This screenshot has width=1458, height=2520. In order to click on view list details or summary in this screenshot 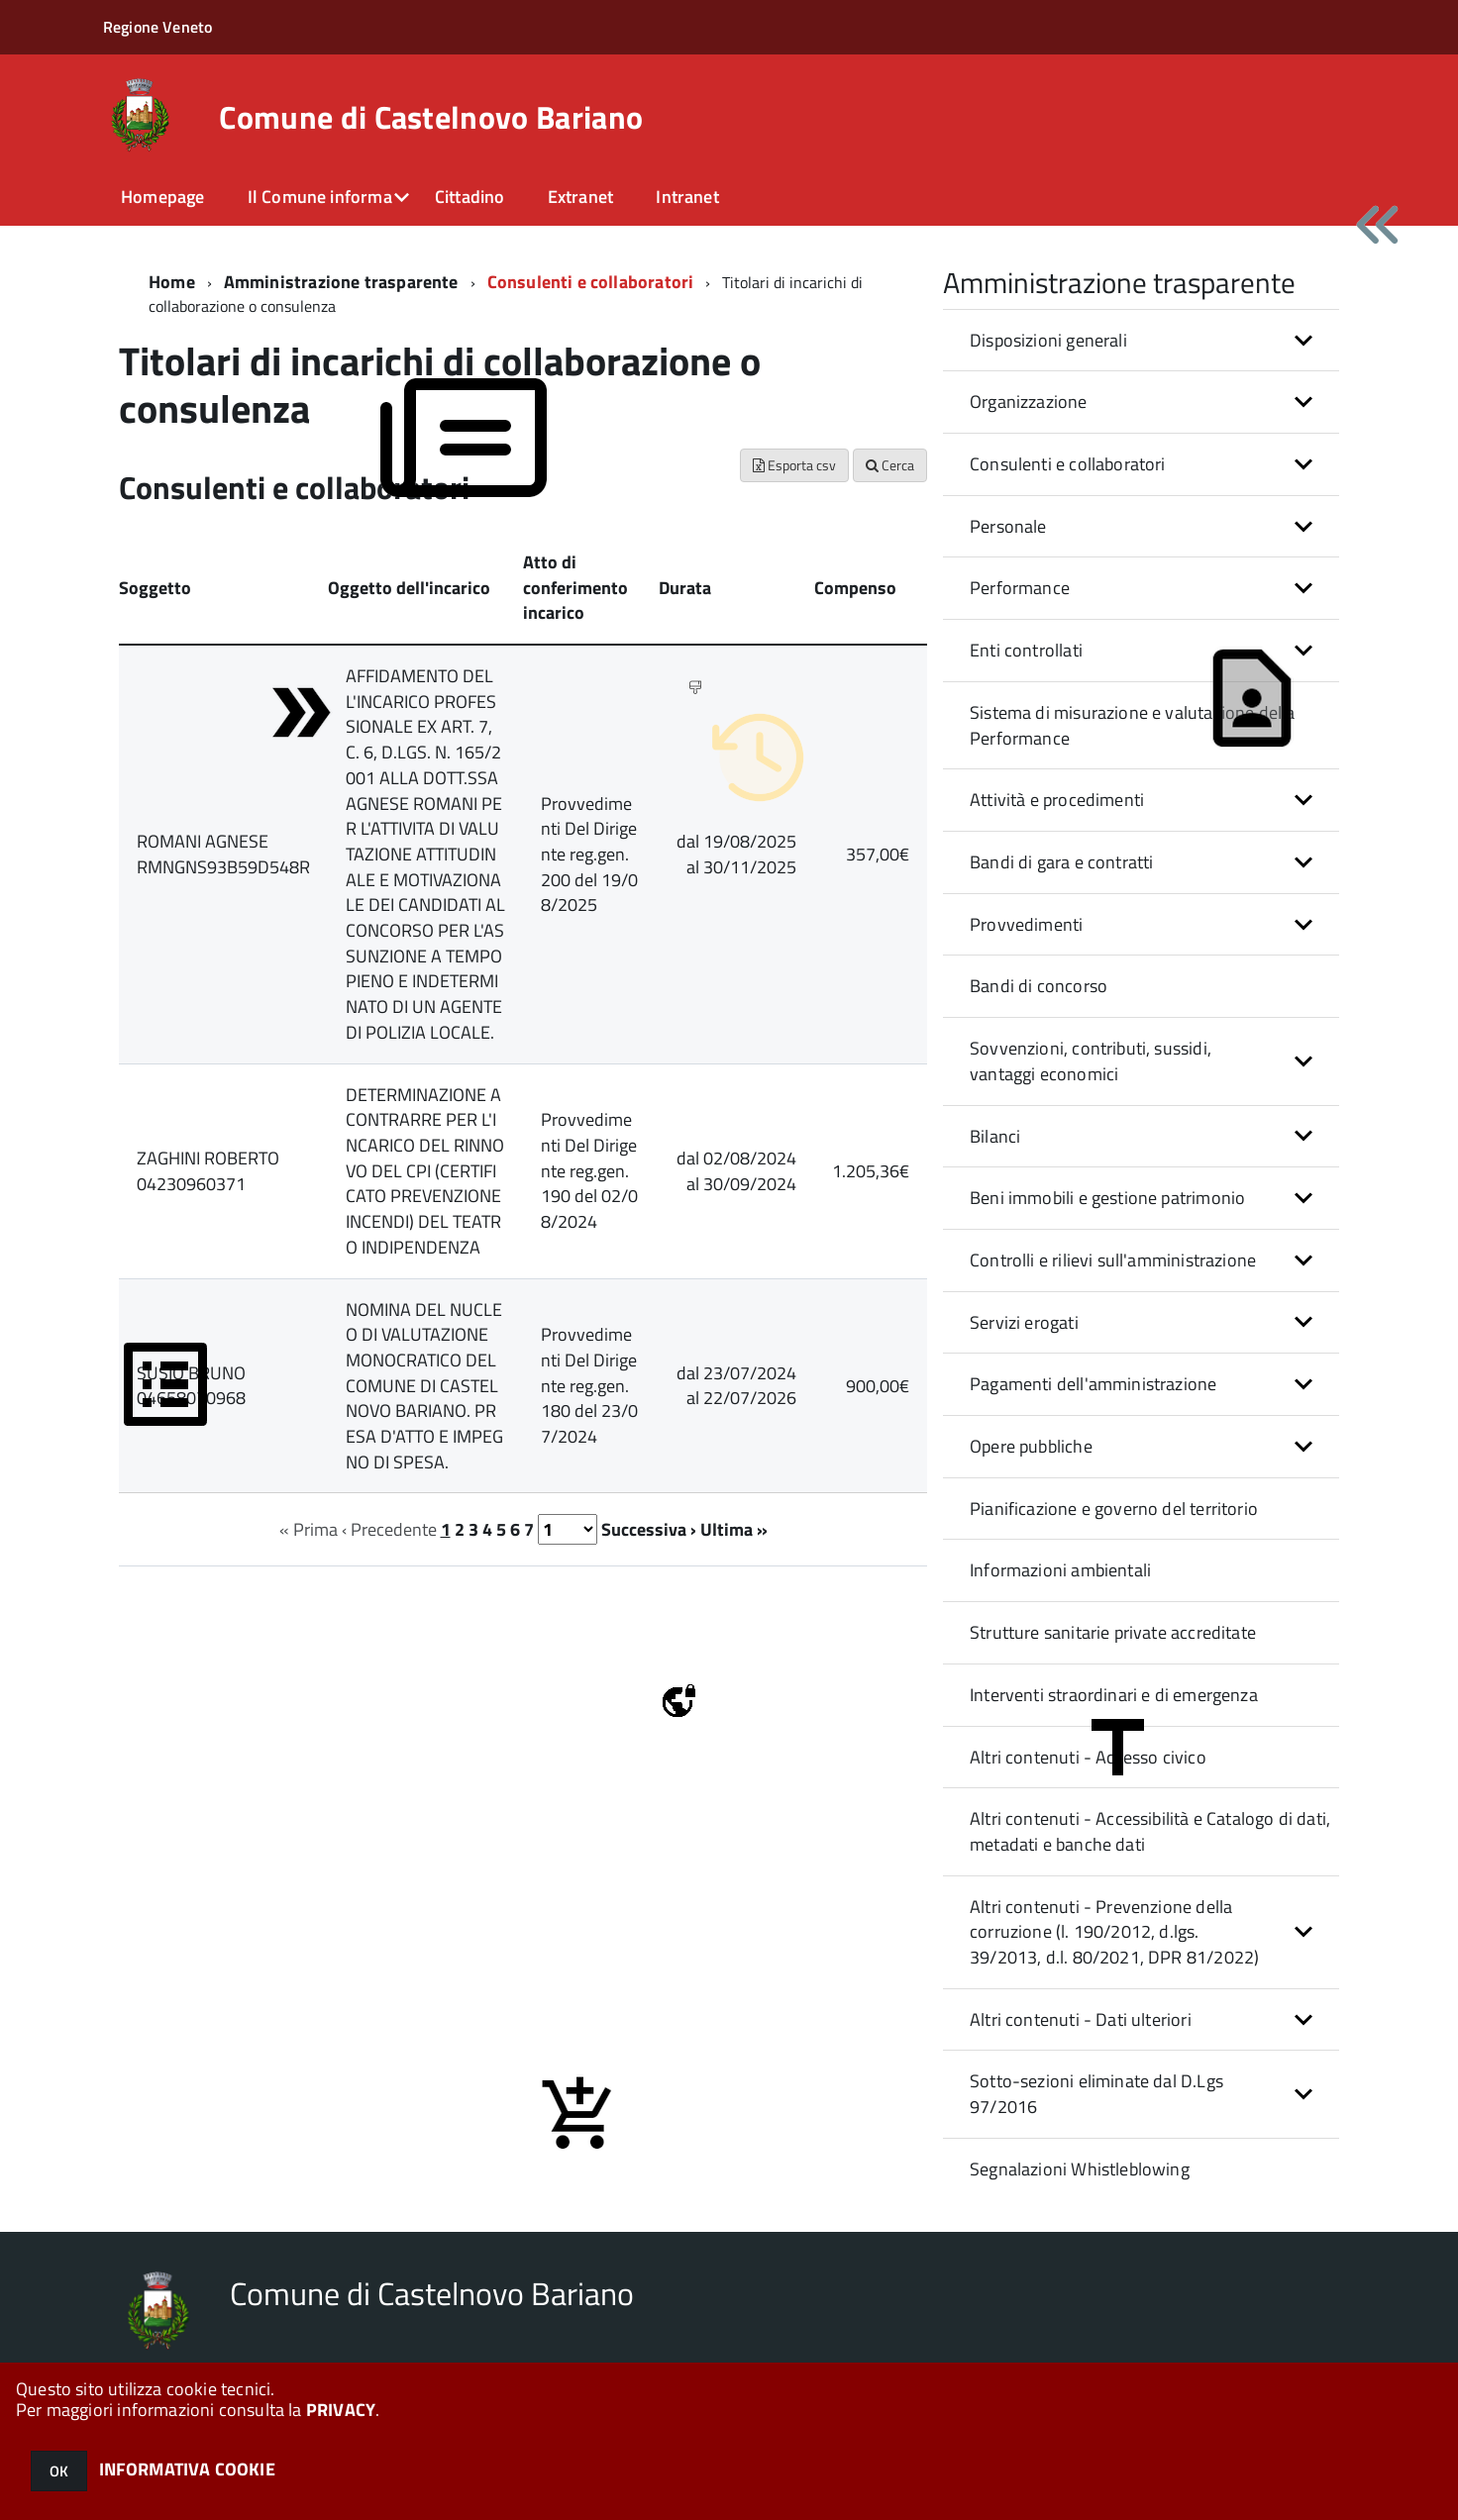, I will do `click(165, 1384)`.